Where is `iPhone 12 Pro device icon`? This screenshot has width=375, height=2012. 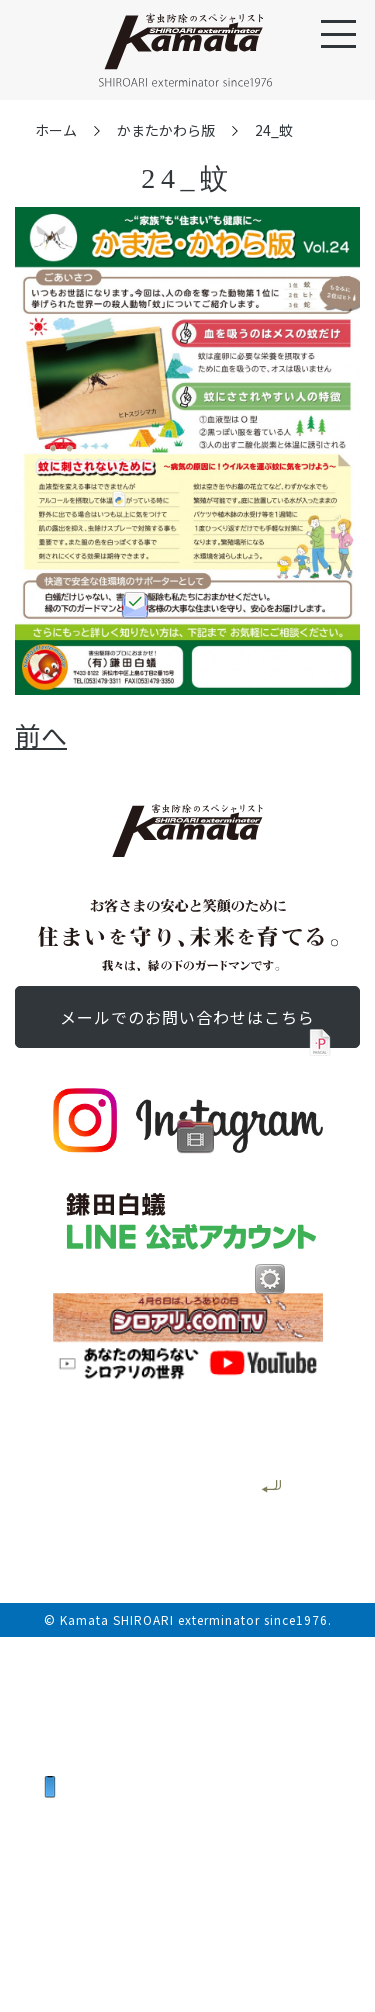
iPhone 12 Pro device icon is located at coordinates (50, 1787).